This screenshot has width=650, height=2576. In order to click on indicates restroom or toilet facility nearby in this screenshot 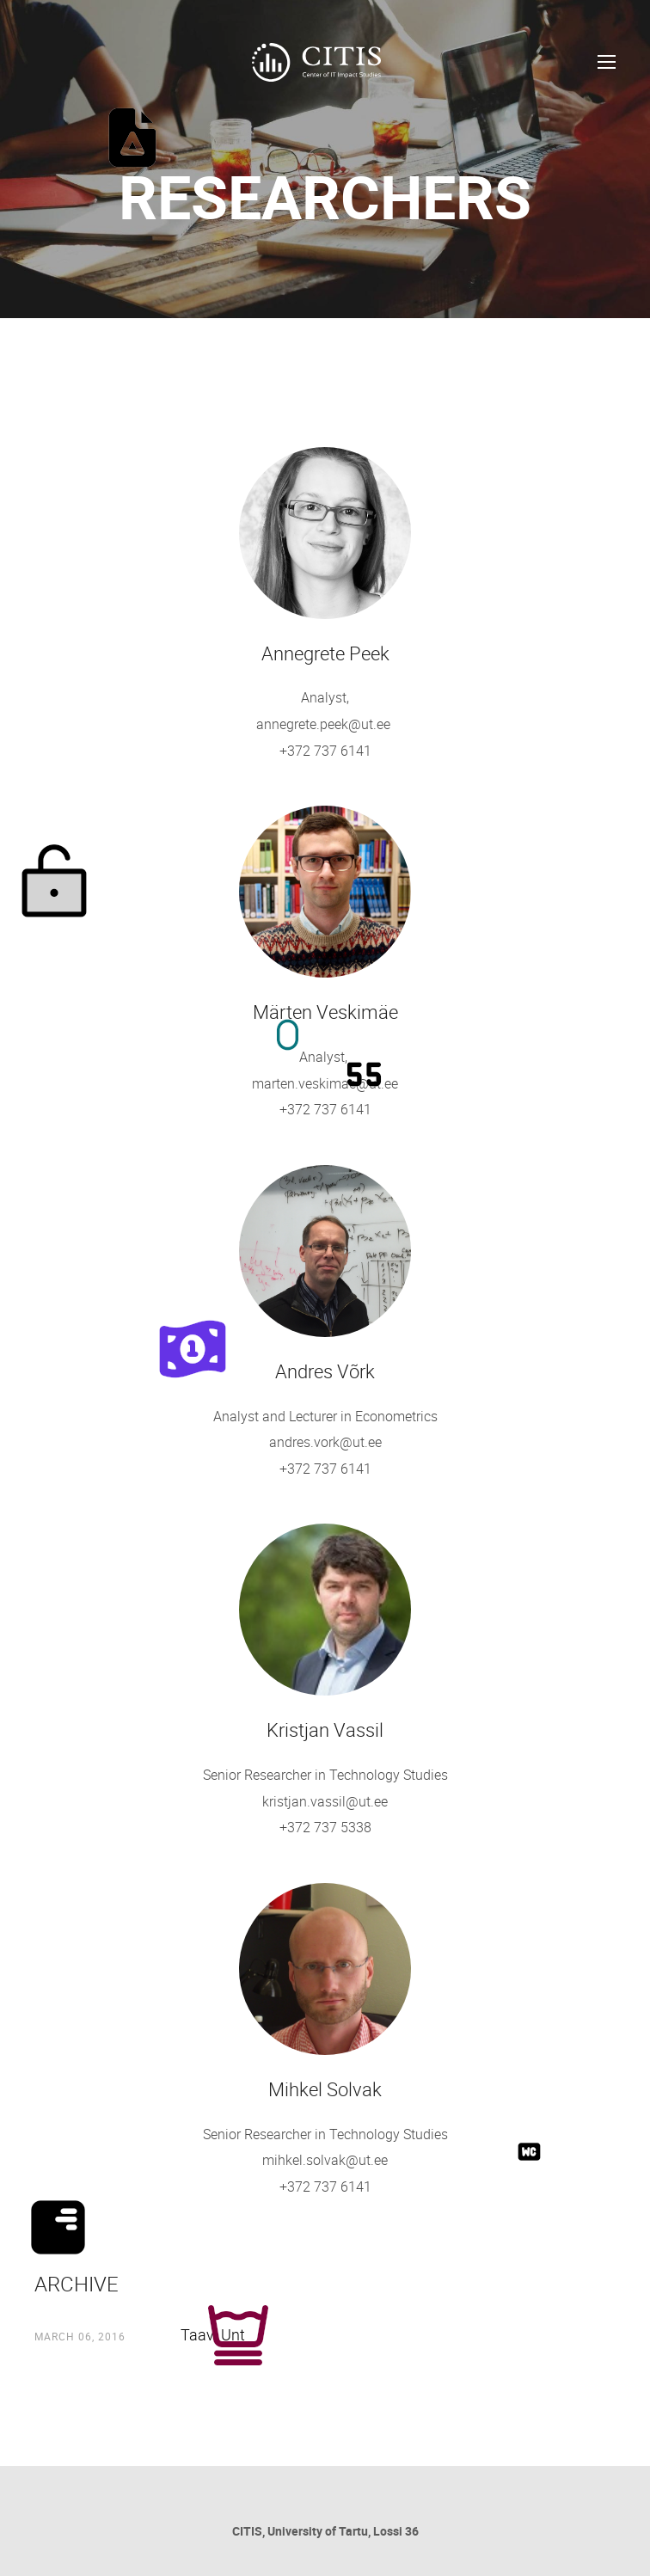, I will do `click(529, 2151)`.